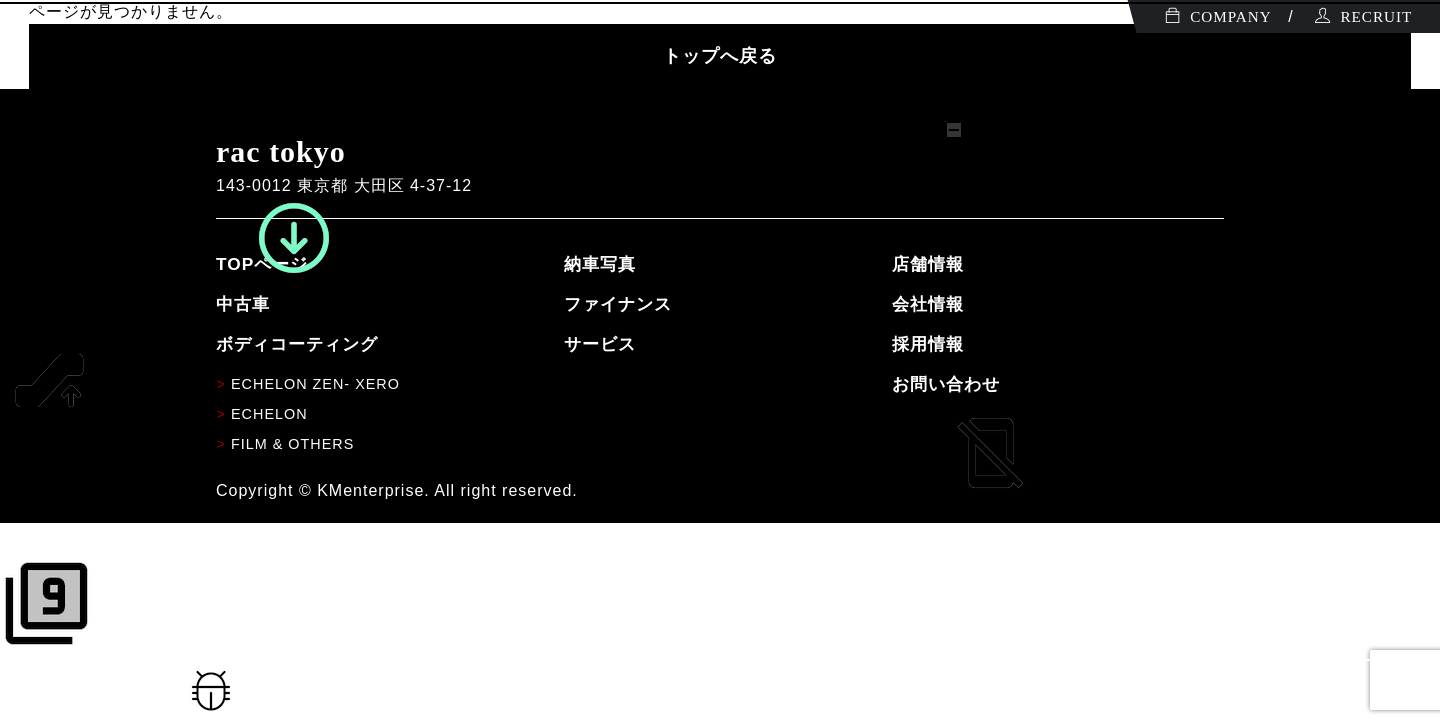 The image size is (1440, 724). I want to click on download file or content, so click(294, 238).